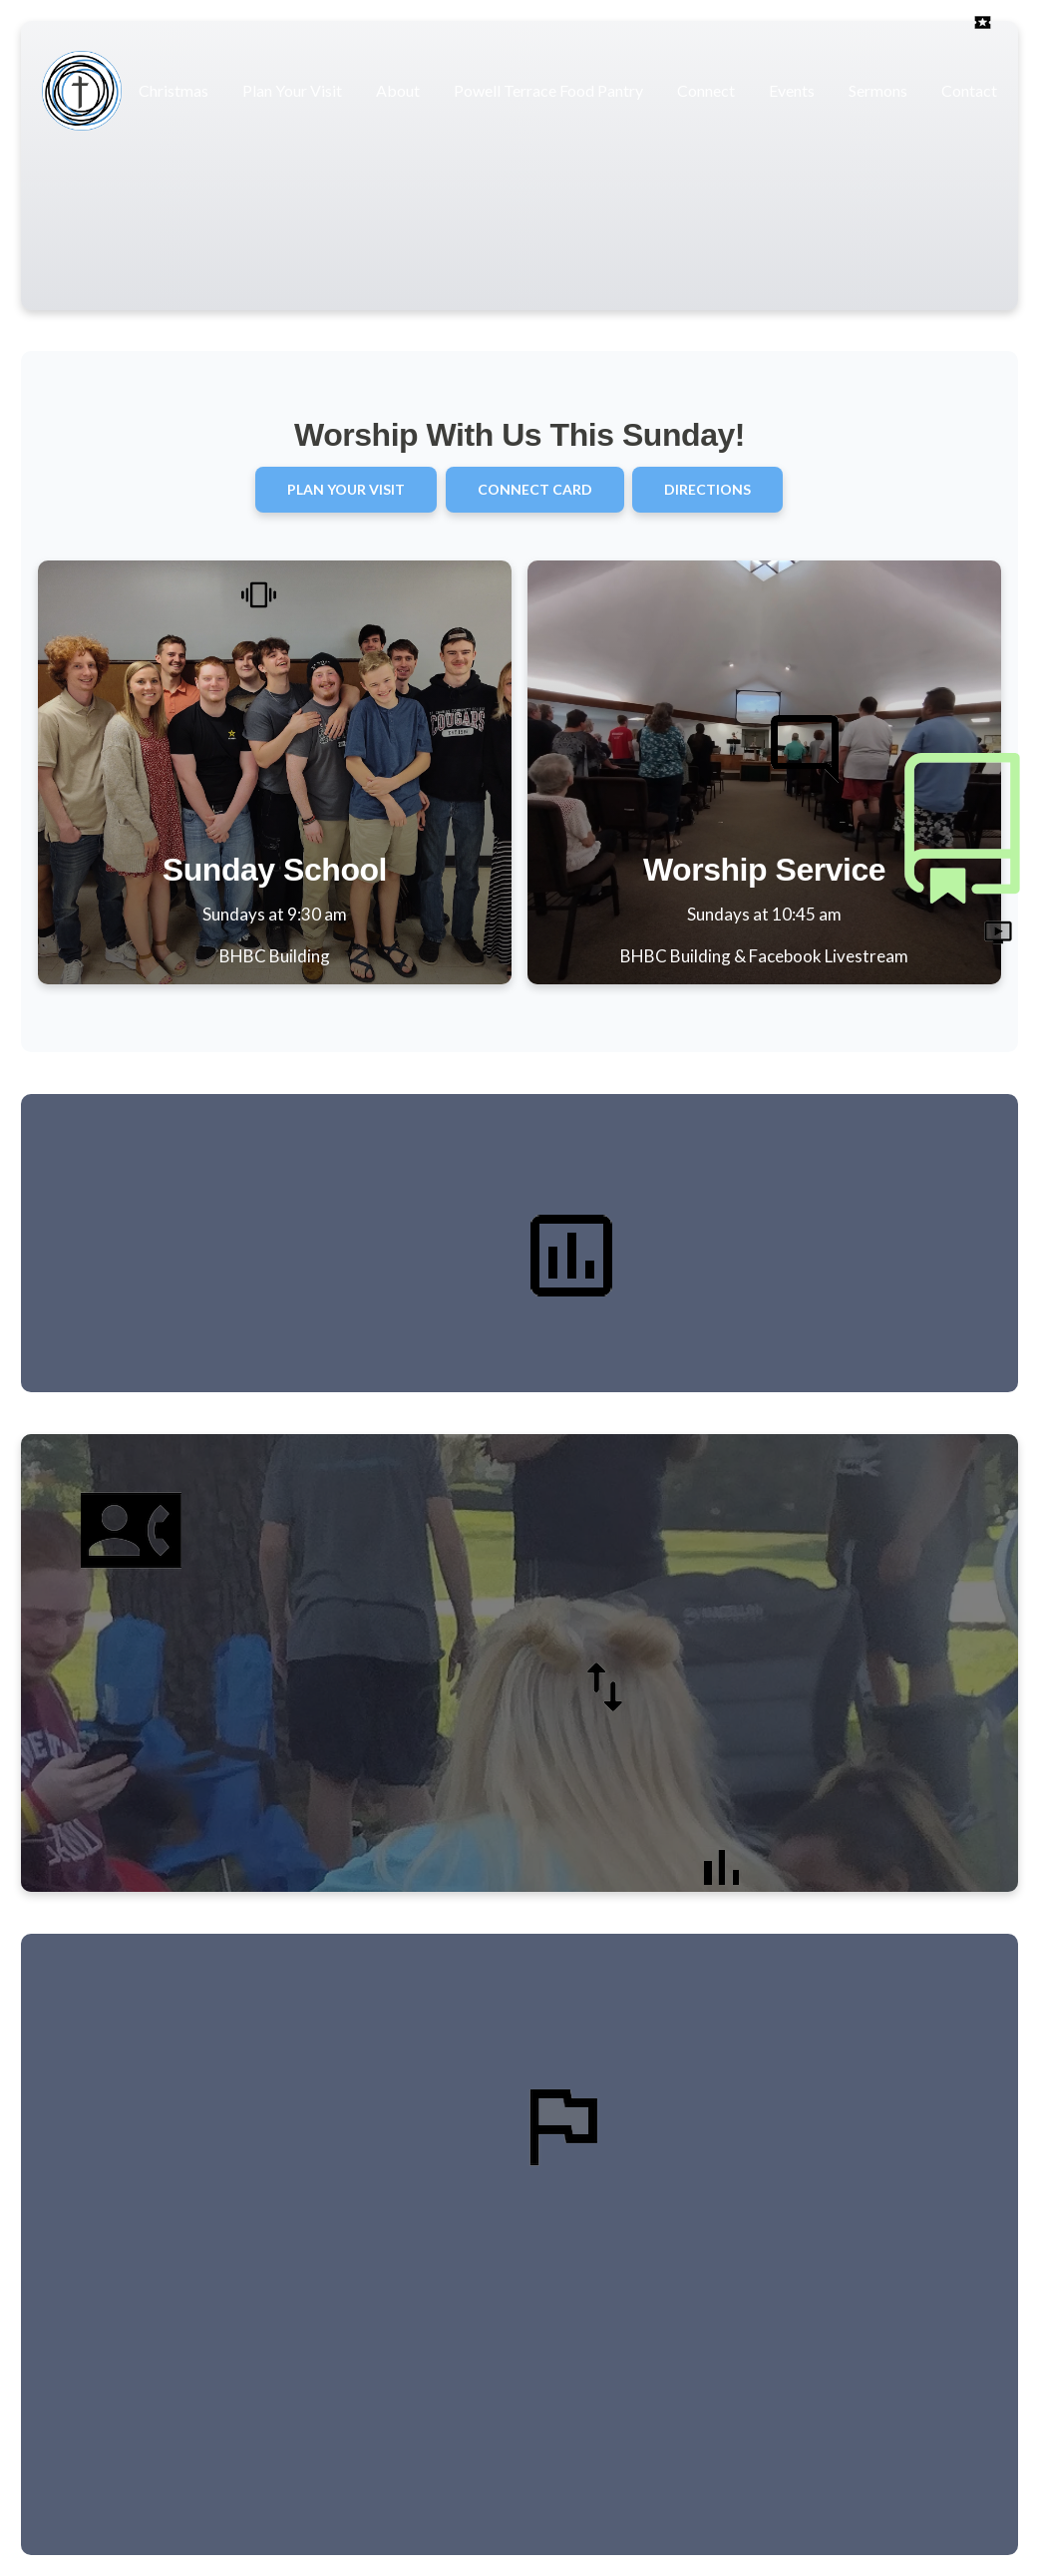 Image resolution: width=1039 pixels, height=2576 pixels. I want to click on view nearby events or entertainment, so click(982, 22).